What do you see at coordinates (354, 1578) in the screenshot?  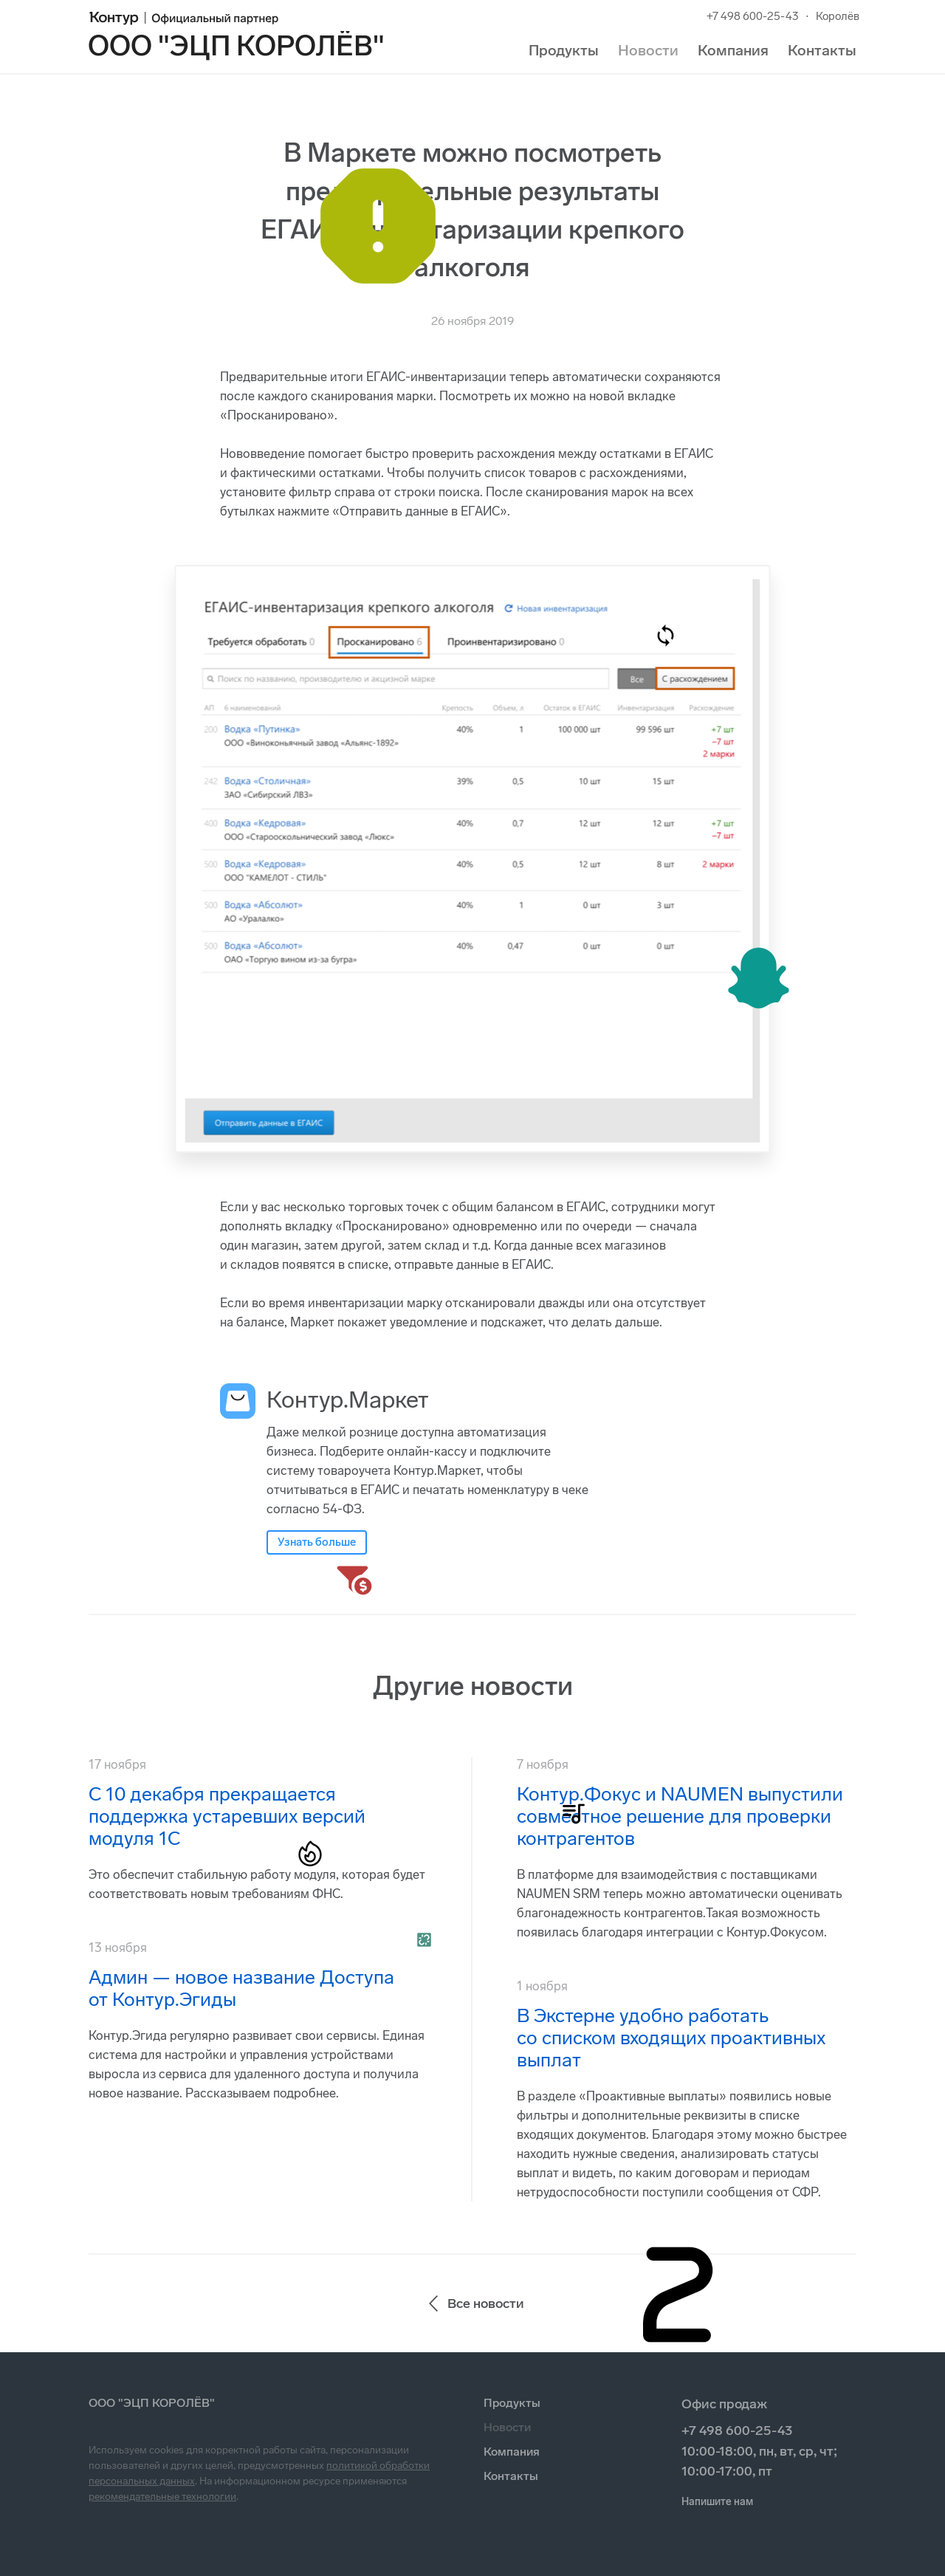 I see `filter sales or revenue data` at bounding box center [354, 1578].